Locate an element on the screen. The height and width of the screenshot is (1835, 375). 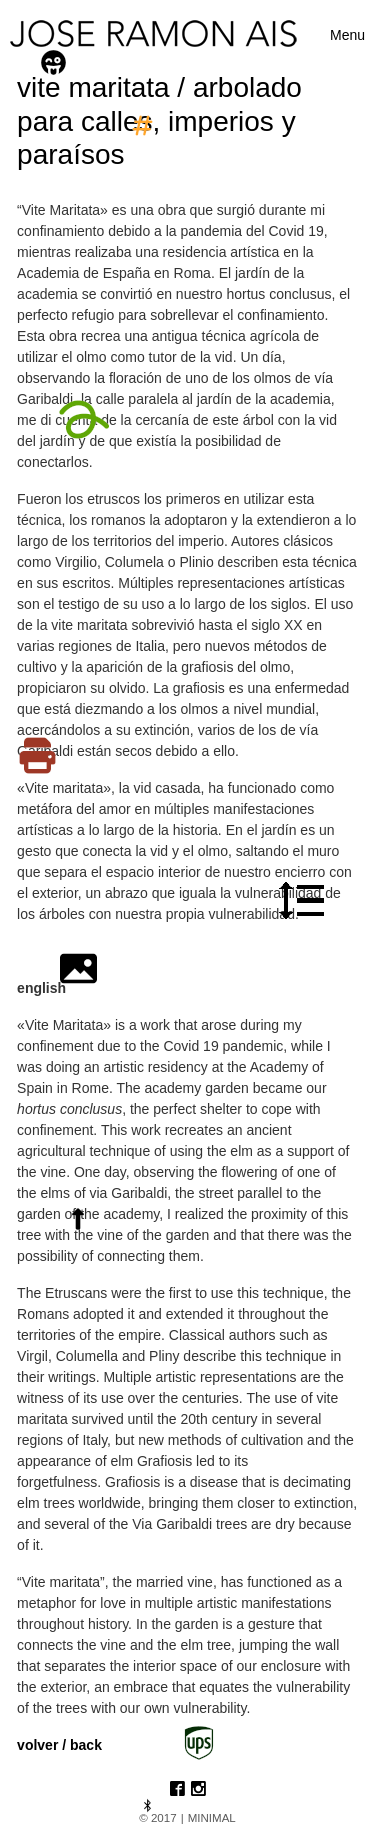
print this document is located at coordinates (37, 755).